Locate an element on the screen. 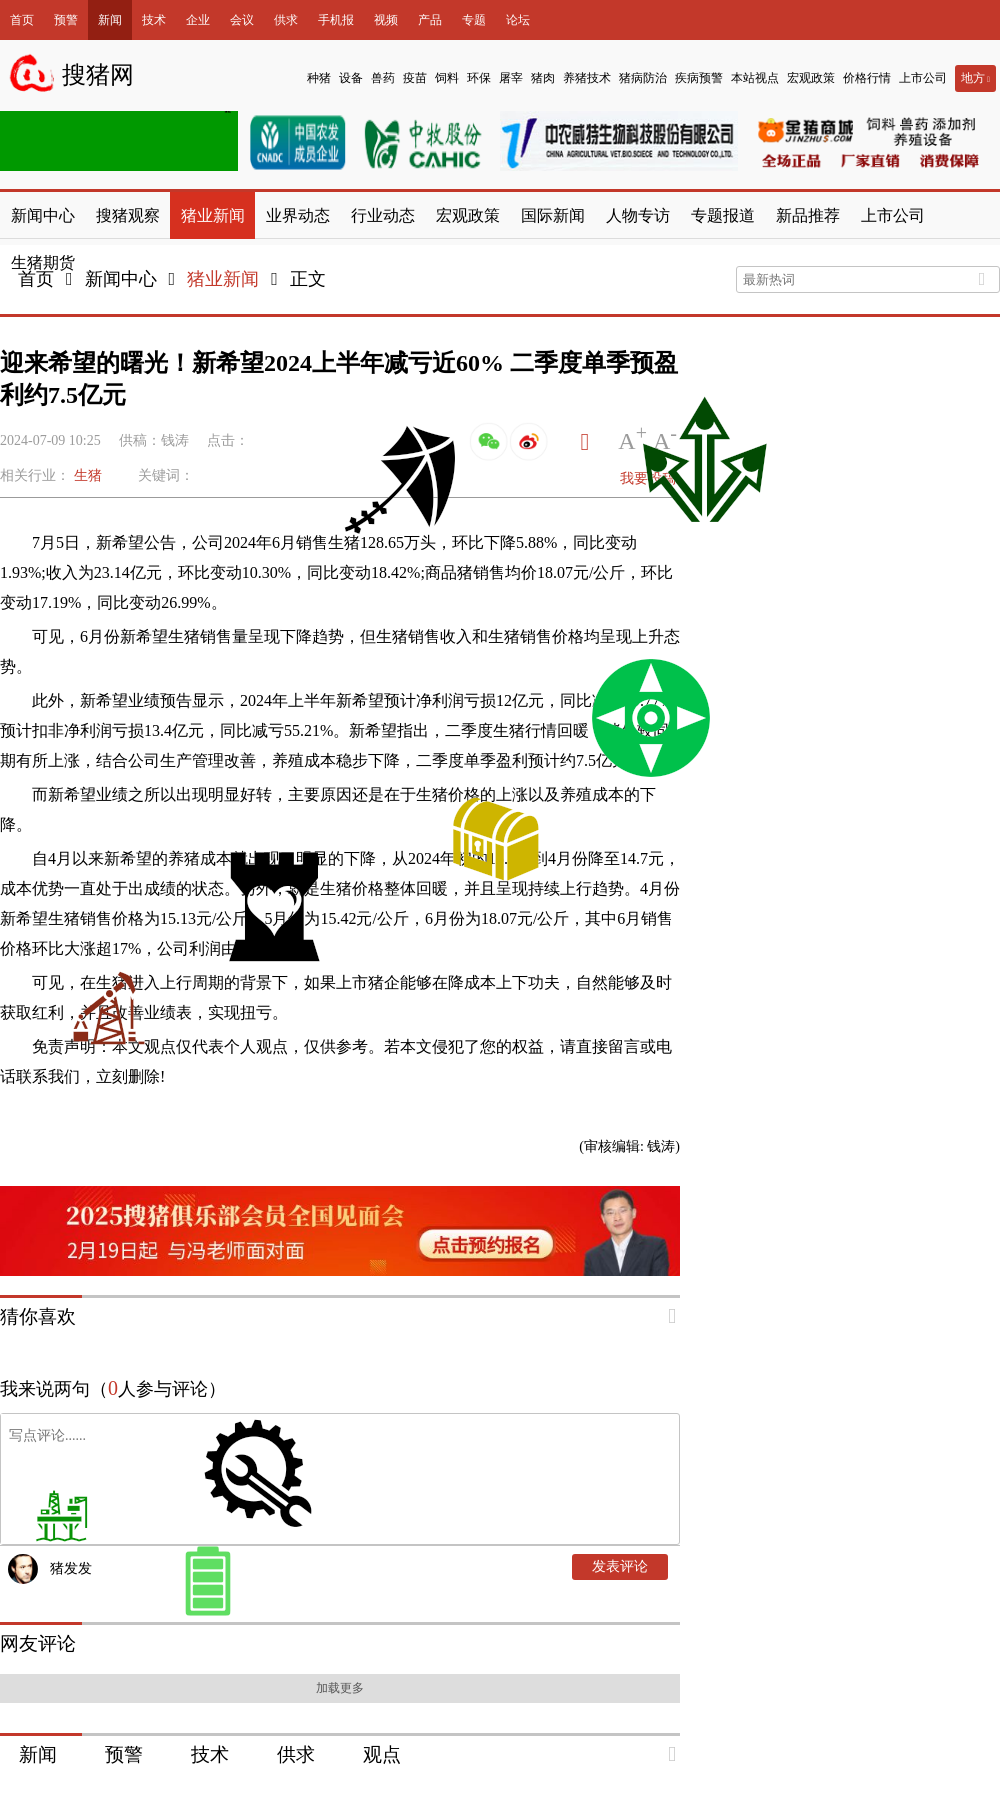 The height and width of the screenshot is (1800, 1000). kite flying game or activity is located at coordinates (403, 477).